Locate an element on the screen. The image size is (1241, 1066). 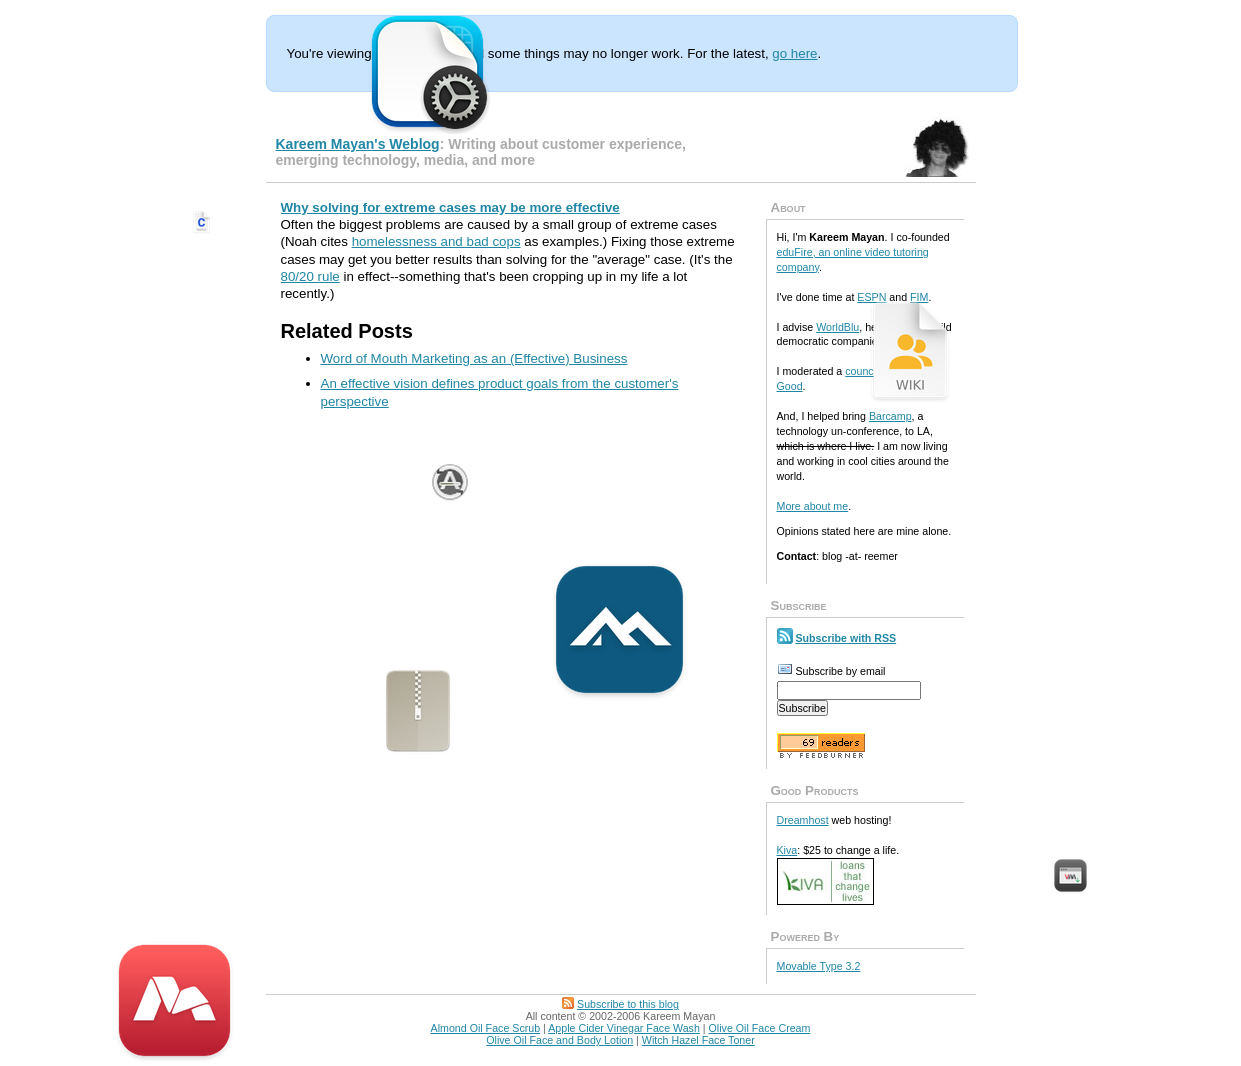
c programming language source file is located at coordinates (201, 222).